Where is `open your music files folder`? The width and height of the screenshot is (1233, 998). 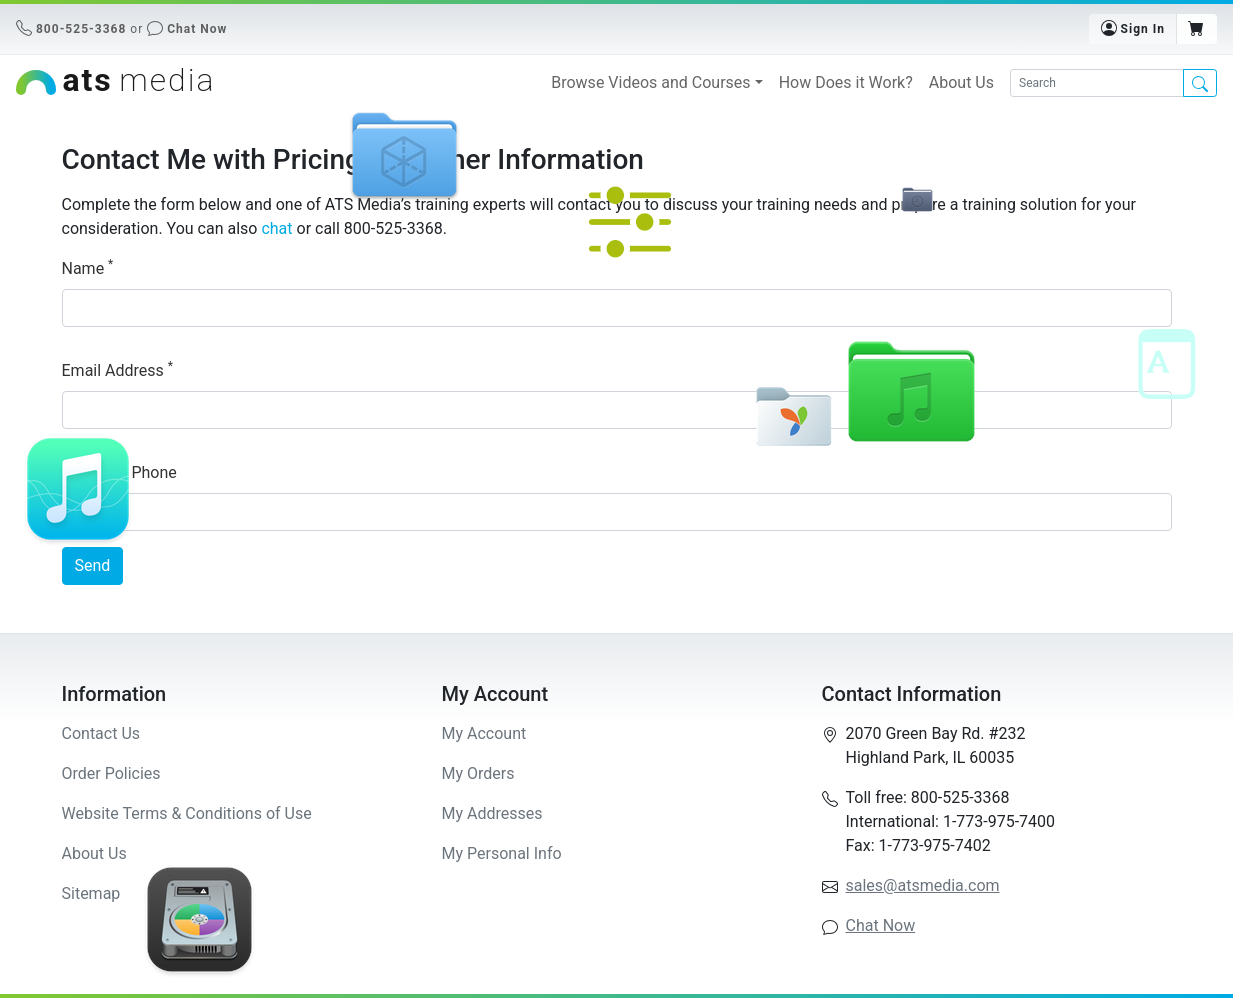 open your music files folder is located at coordinates (911, 391).